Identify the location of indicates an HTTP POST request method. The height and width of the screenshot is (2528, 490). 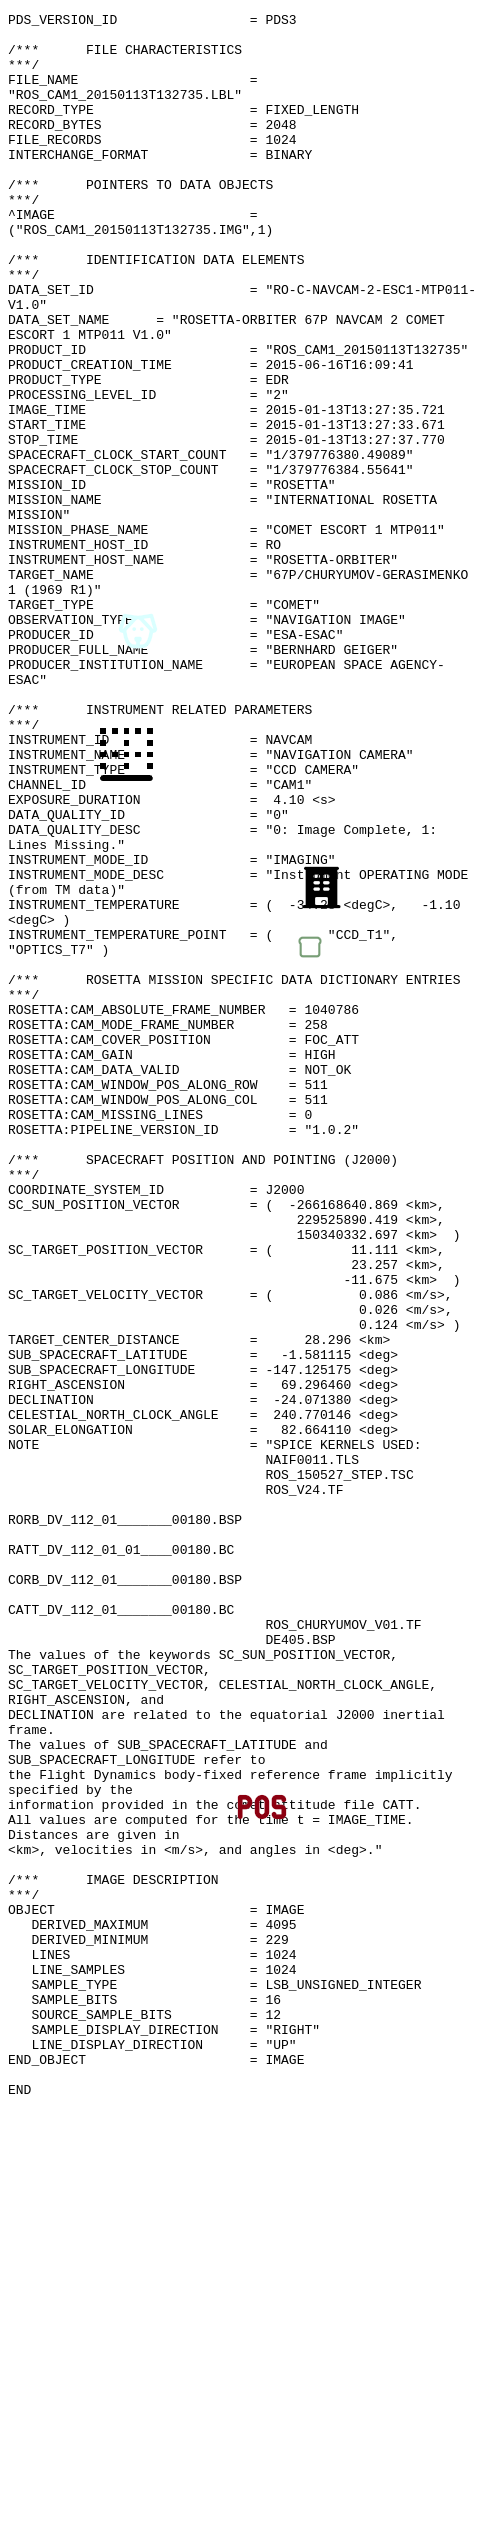
(262, 1807).